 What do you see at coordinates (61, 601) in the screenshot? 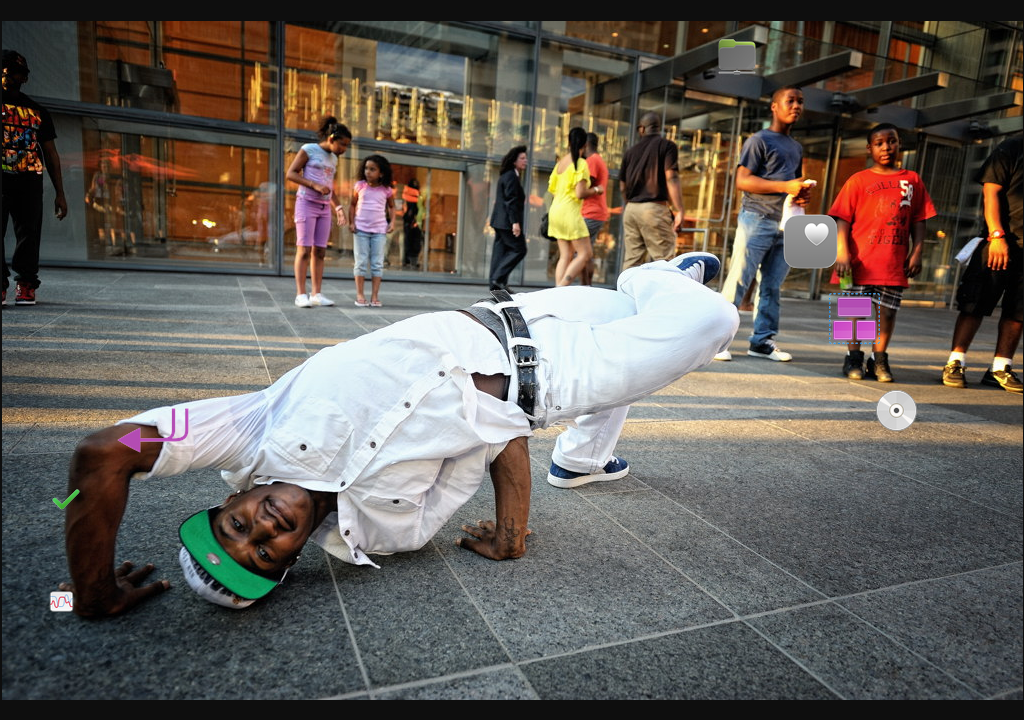
I see `open power statistics application` at bounding box center [61, 601].